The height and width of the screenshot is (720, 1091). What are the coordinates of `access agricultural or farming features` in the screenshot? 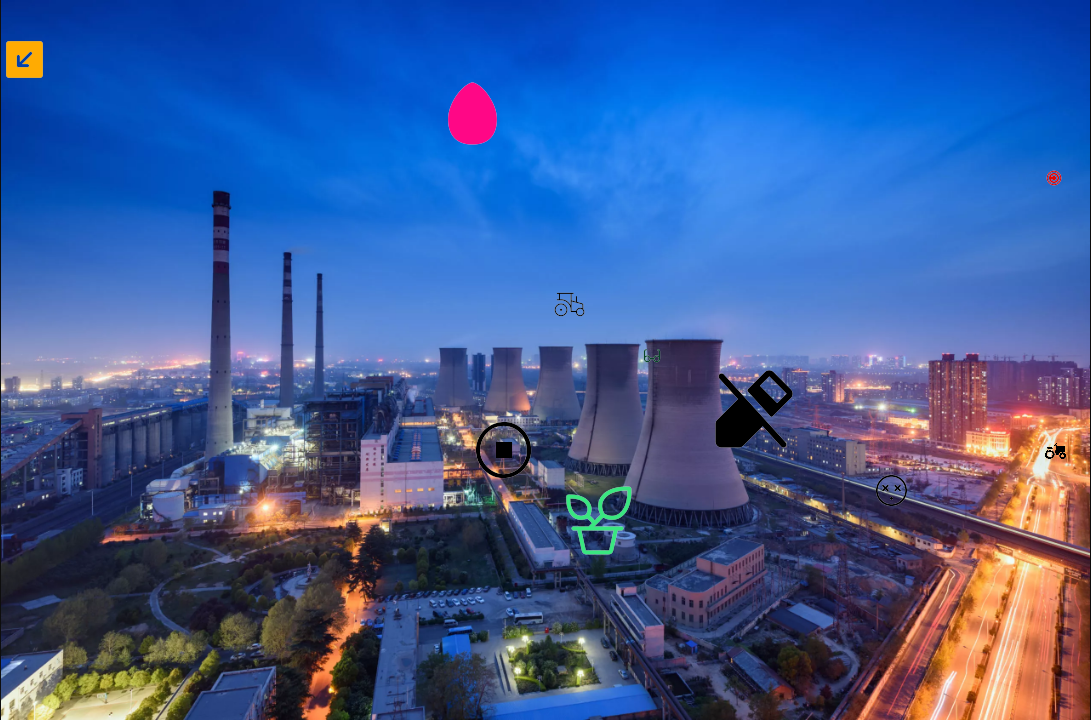 It's located at (1055, 451).